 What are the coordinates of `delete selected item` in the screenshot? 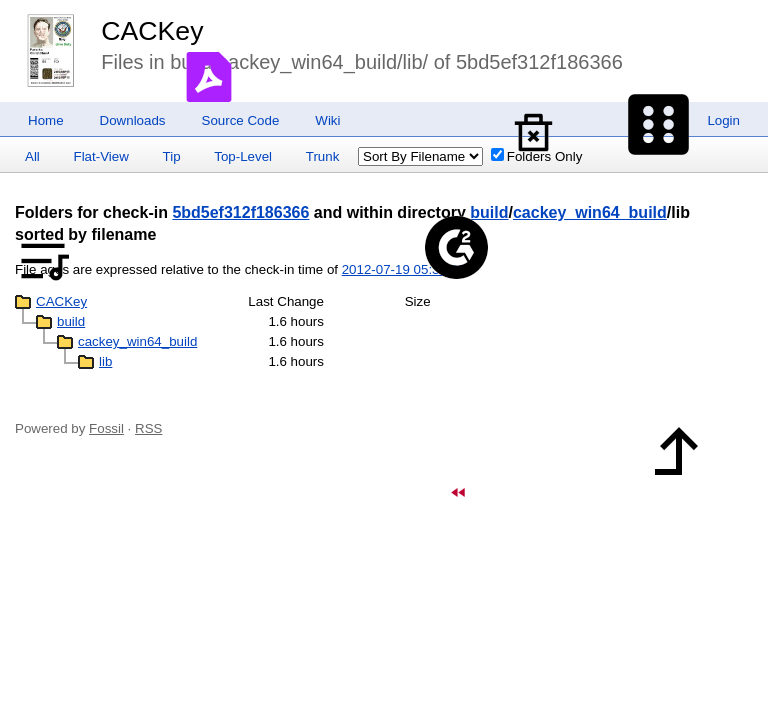 It's located at (533, 132).